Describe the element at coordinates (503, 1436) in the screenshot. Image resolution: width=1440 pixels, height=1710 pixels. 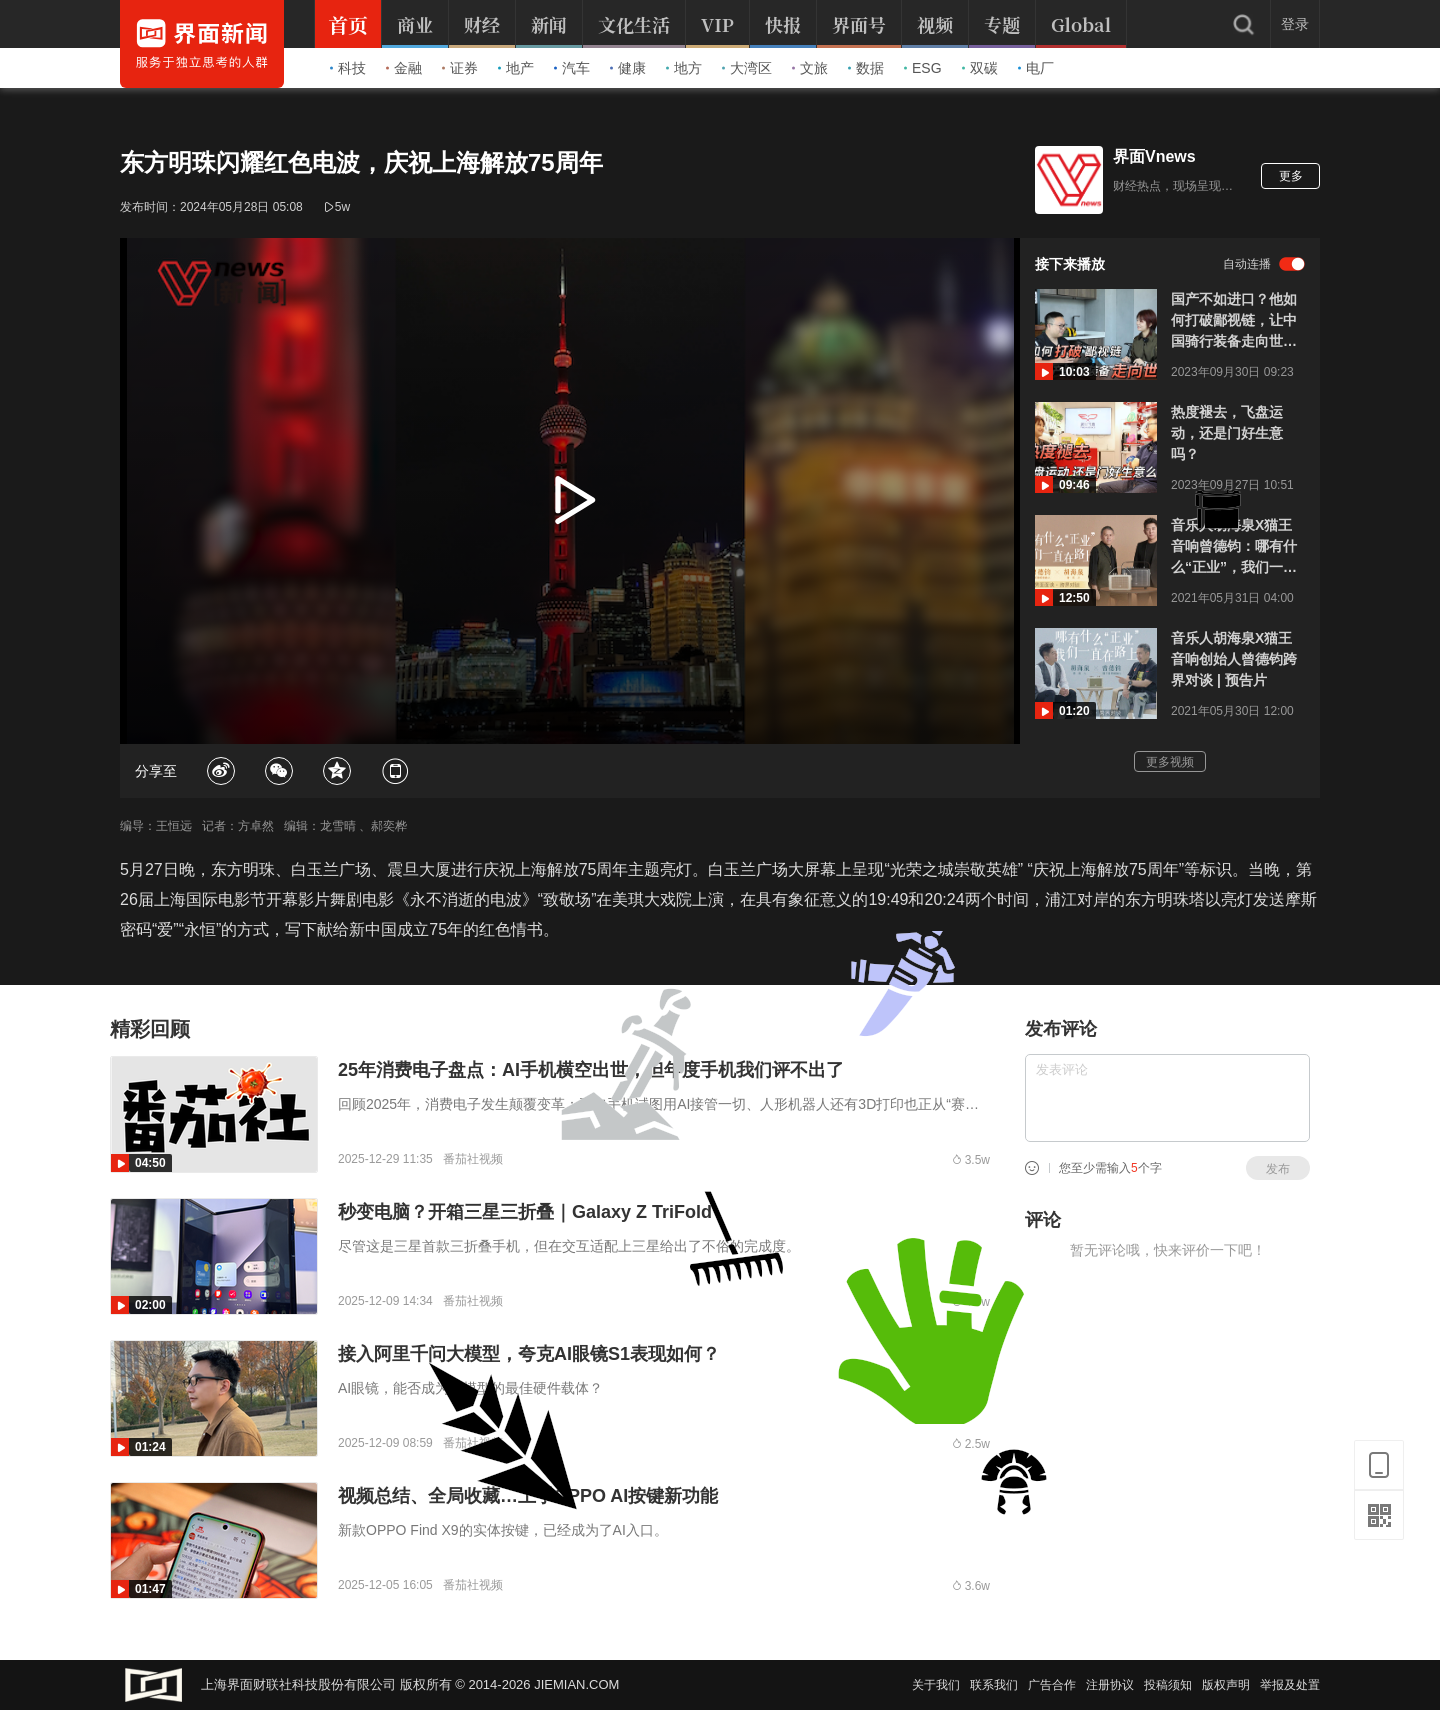
I see `indicates speed or rapid movement` at that location.